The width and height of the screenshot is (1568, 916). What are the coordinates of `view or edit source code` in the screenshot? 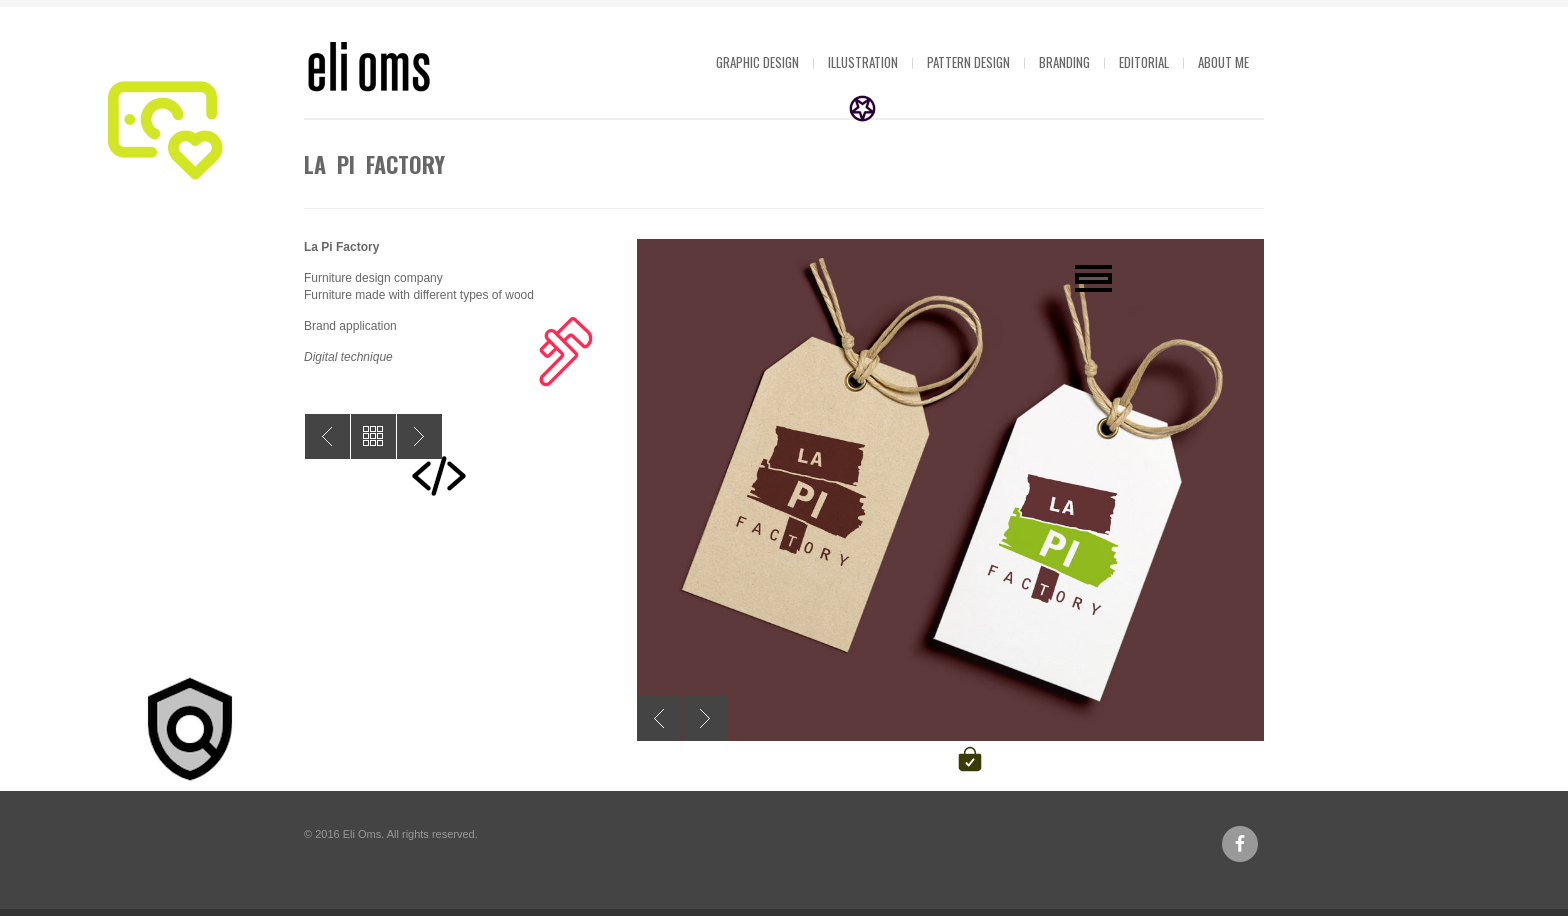 It's located at (439, 476).